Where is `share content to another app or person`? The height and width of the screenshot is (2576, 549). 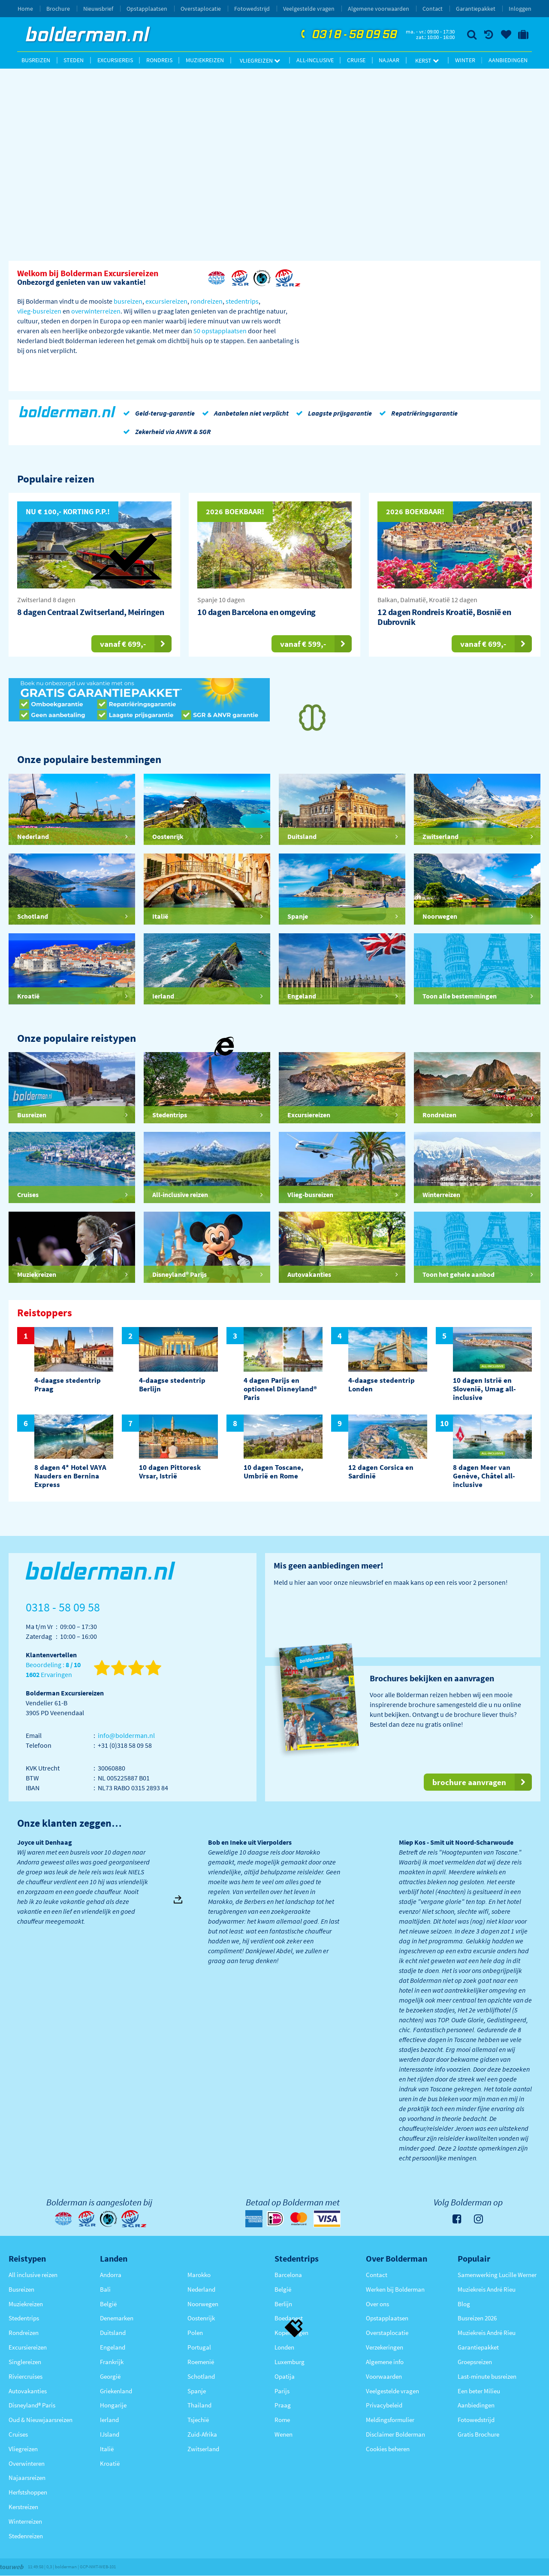
share content to another app or person is located at coordinates (178, 1900).